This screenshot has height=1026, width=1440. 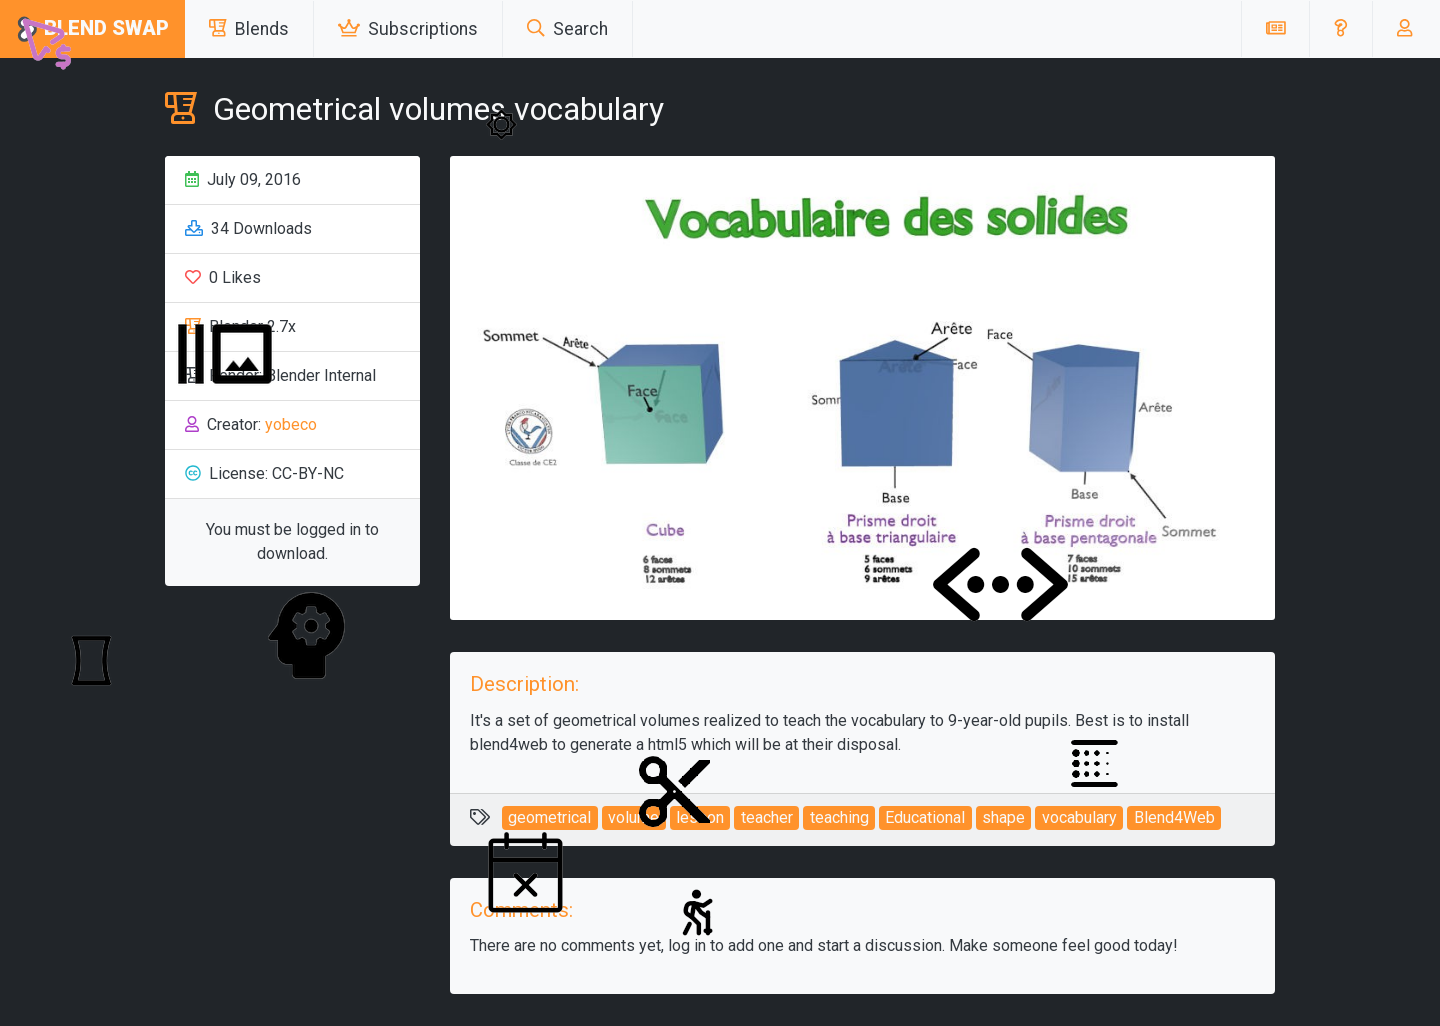 What do you see at coordinates (1000, 584) in the screenshot?
I see `code is currently processing or compiling` at bounding box center [1000, 584].